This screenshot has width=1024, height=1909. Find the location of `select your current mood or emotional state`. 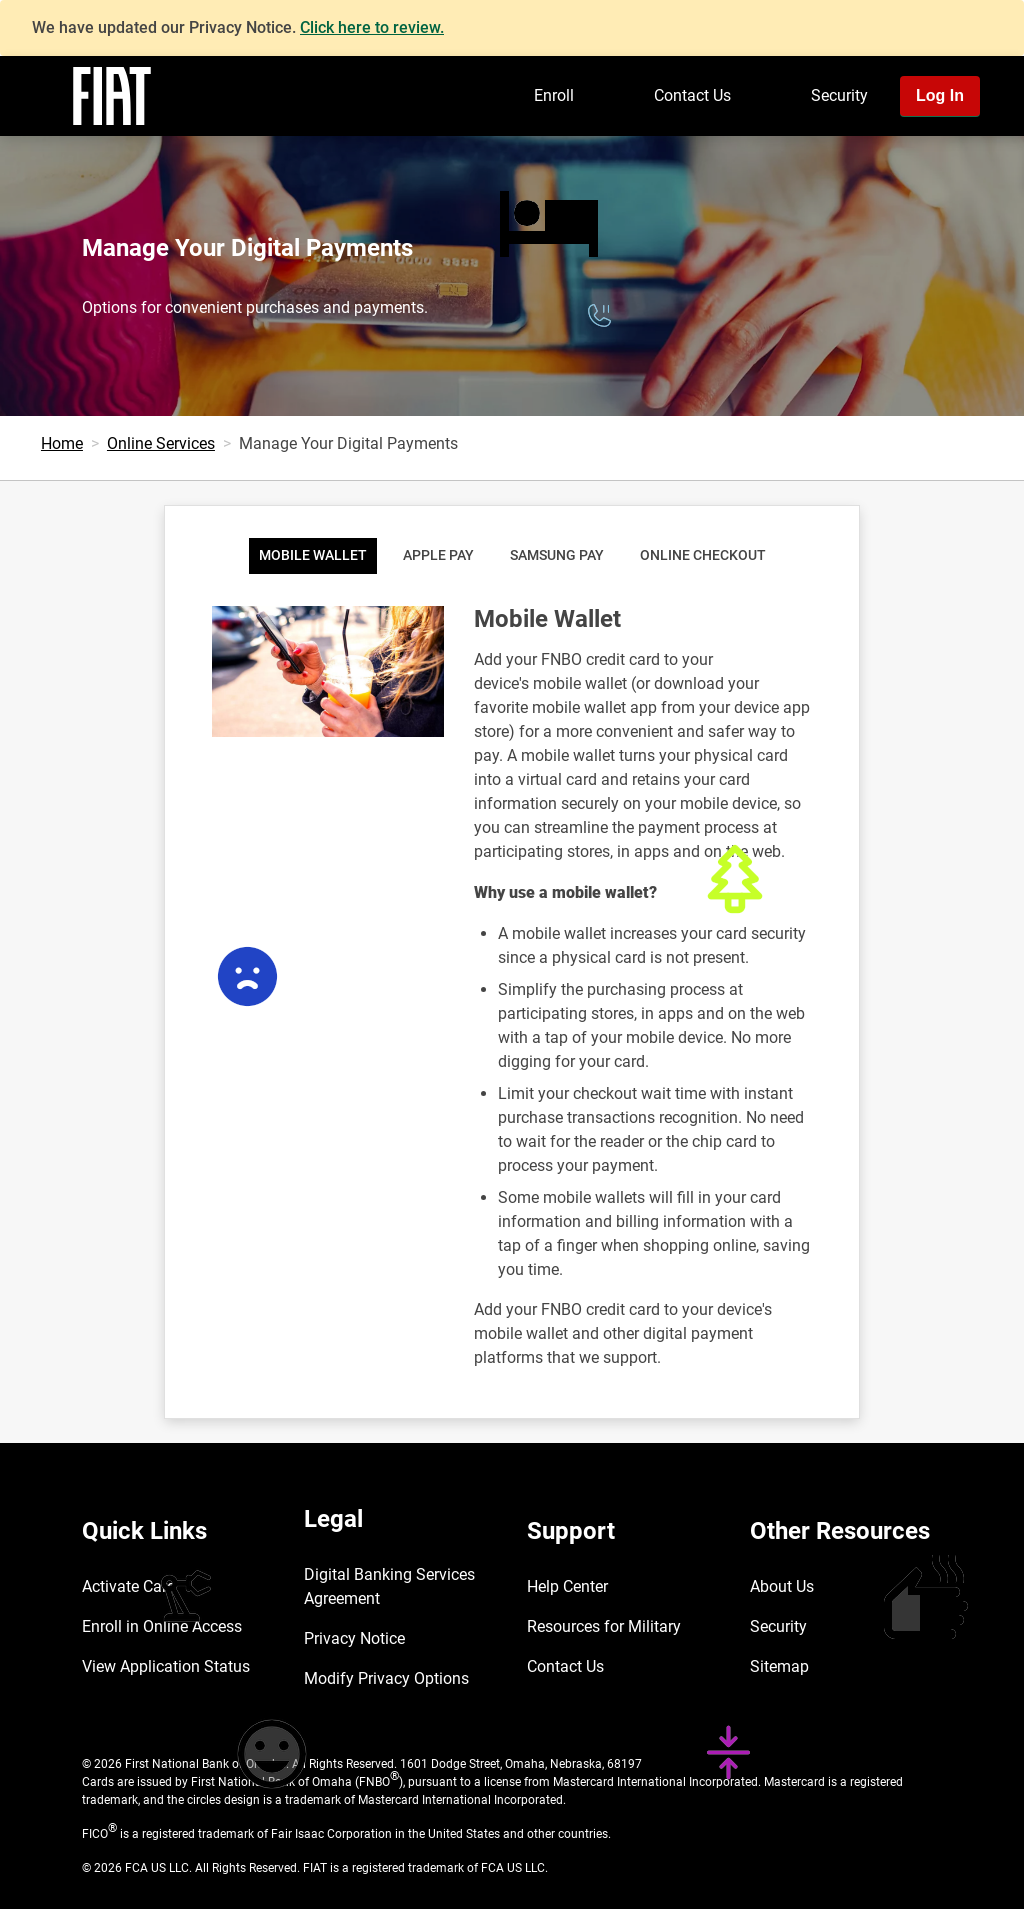

select your current mood or emotional state is located at coordinates (272, 1754).